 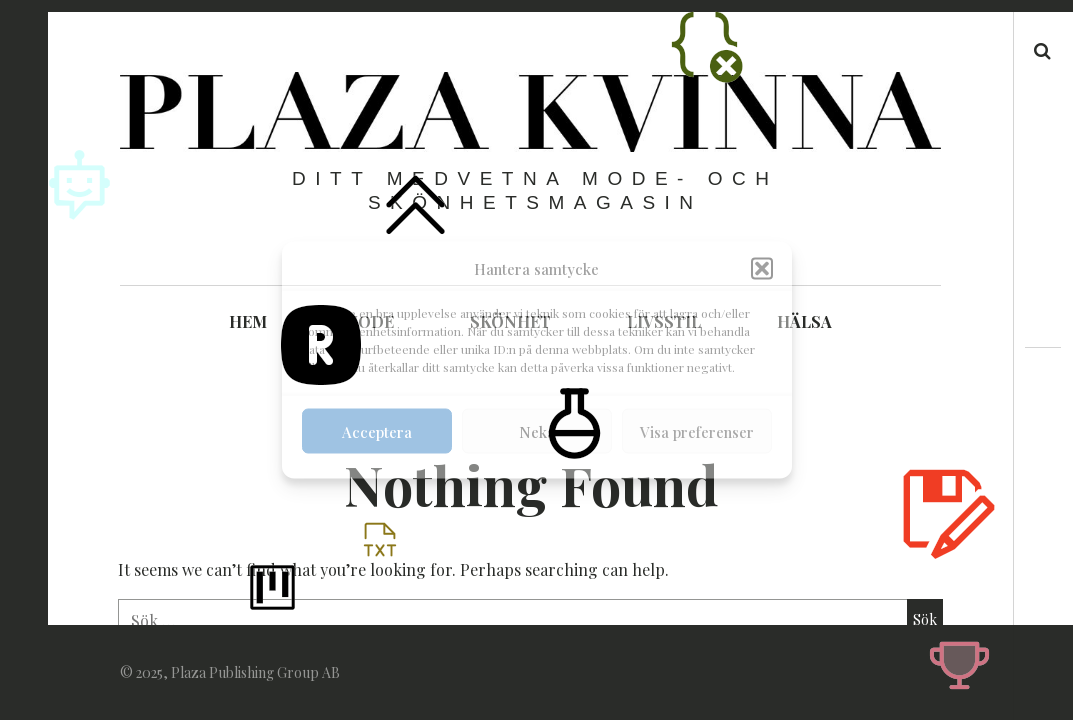 I want to click on view achievements or awards, so click(x=959, y=663).